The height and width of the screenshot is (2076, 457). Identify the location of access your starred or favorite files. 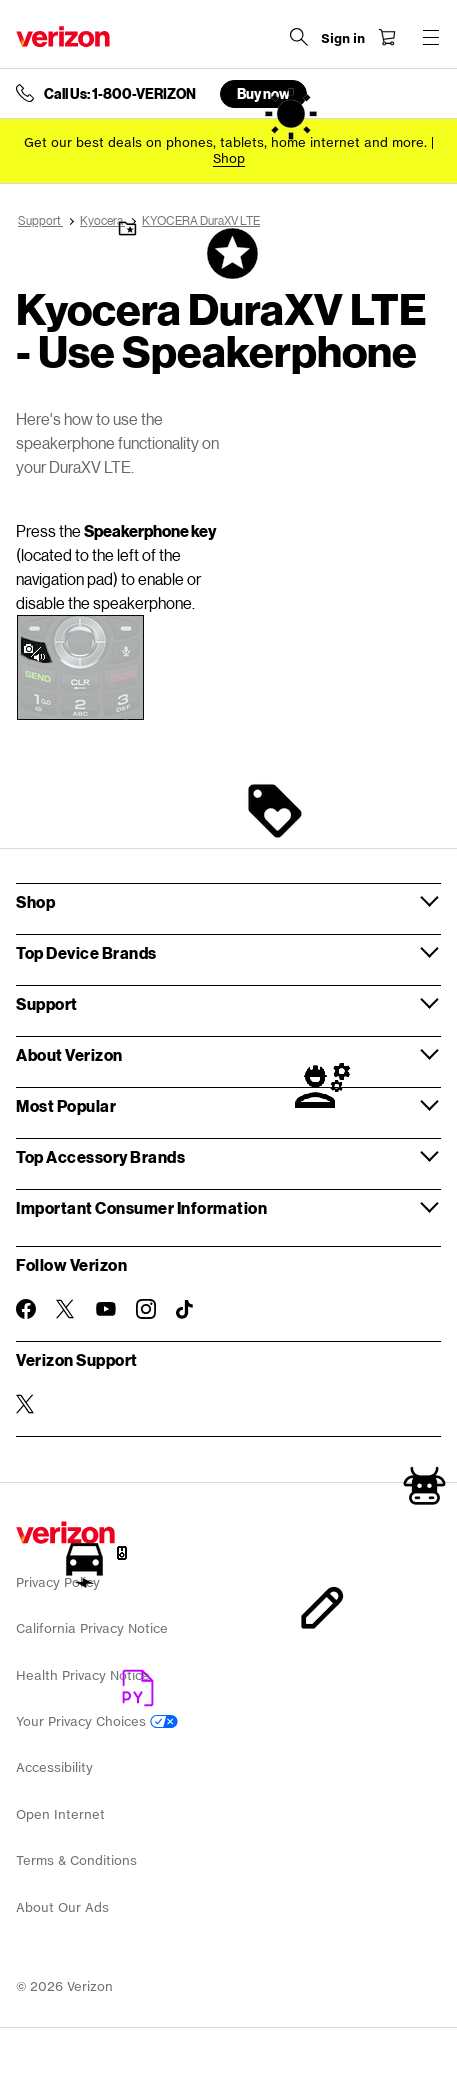
(127, 228).